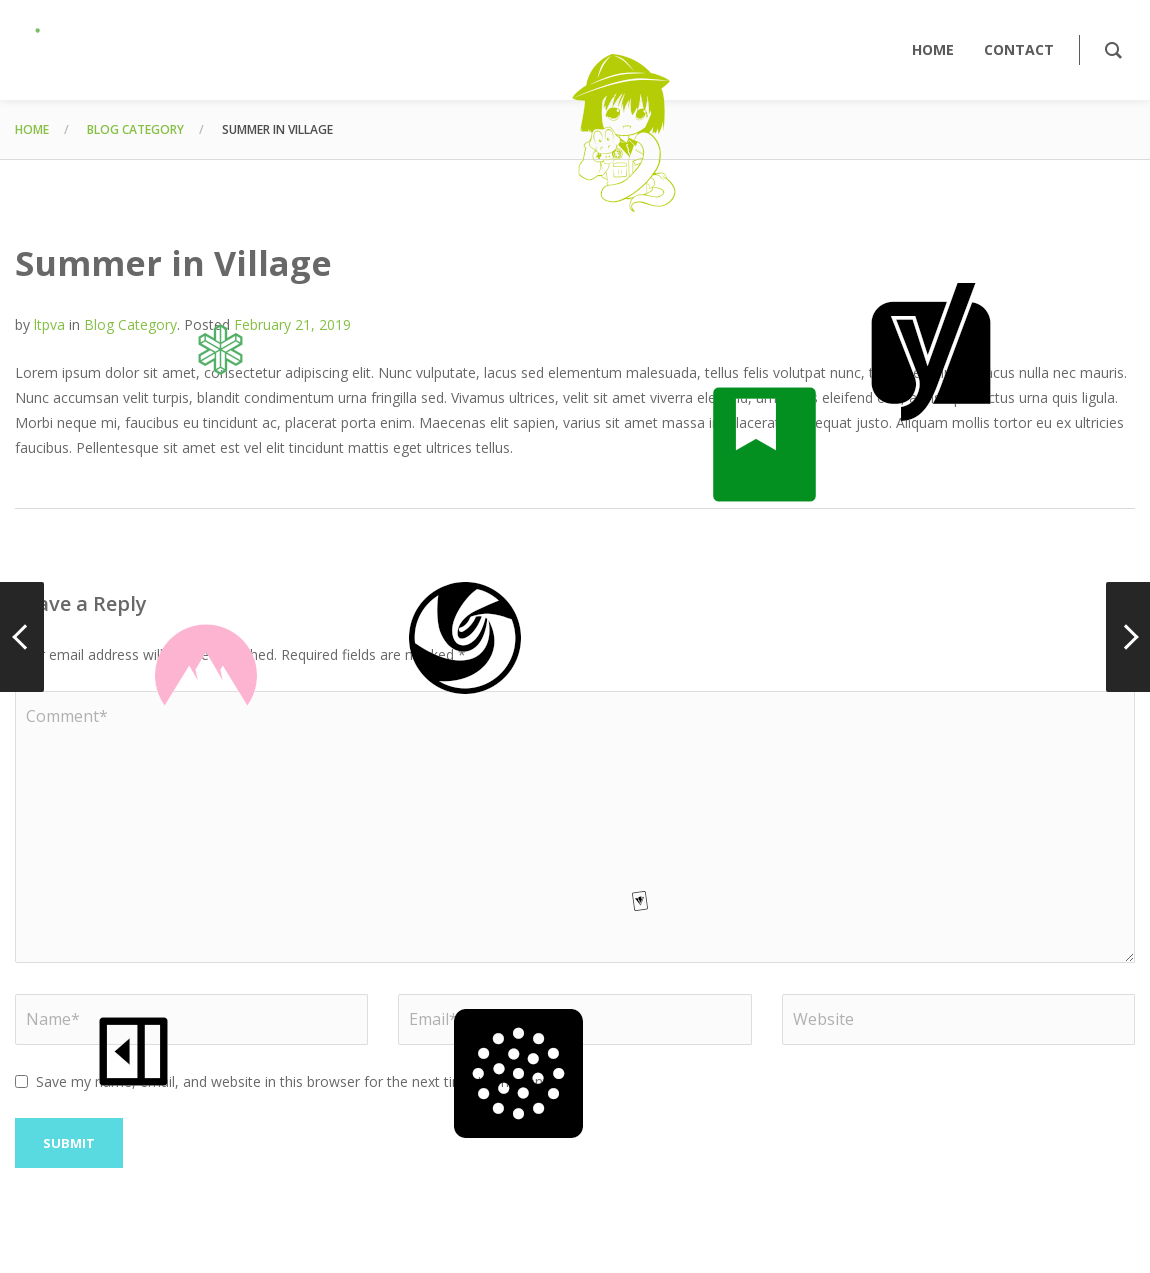  What do you see at coordinates (518, 1073) in the screenshot?
I see `open the Photocrowd app` at bounding box center [518, 1073].